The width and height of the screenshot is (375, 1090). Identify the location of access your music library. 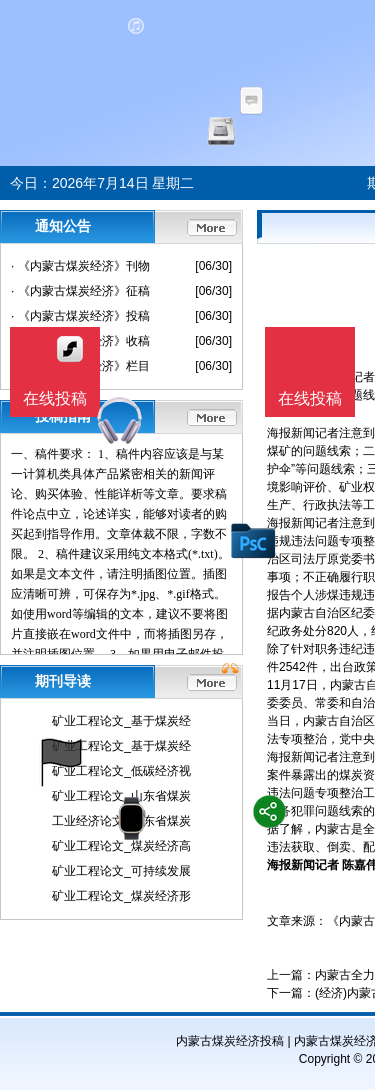
(136, 26).